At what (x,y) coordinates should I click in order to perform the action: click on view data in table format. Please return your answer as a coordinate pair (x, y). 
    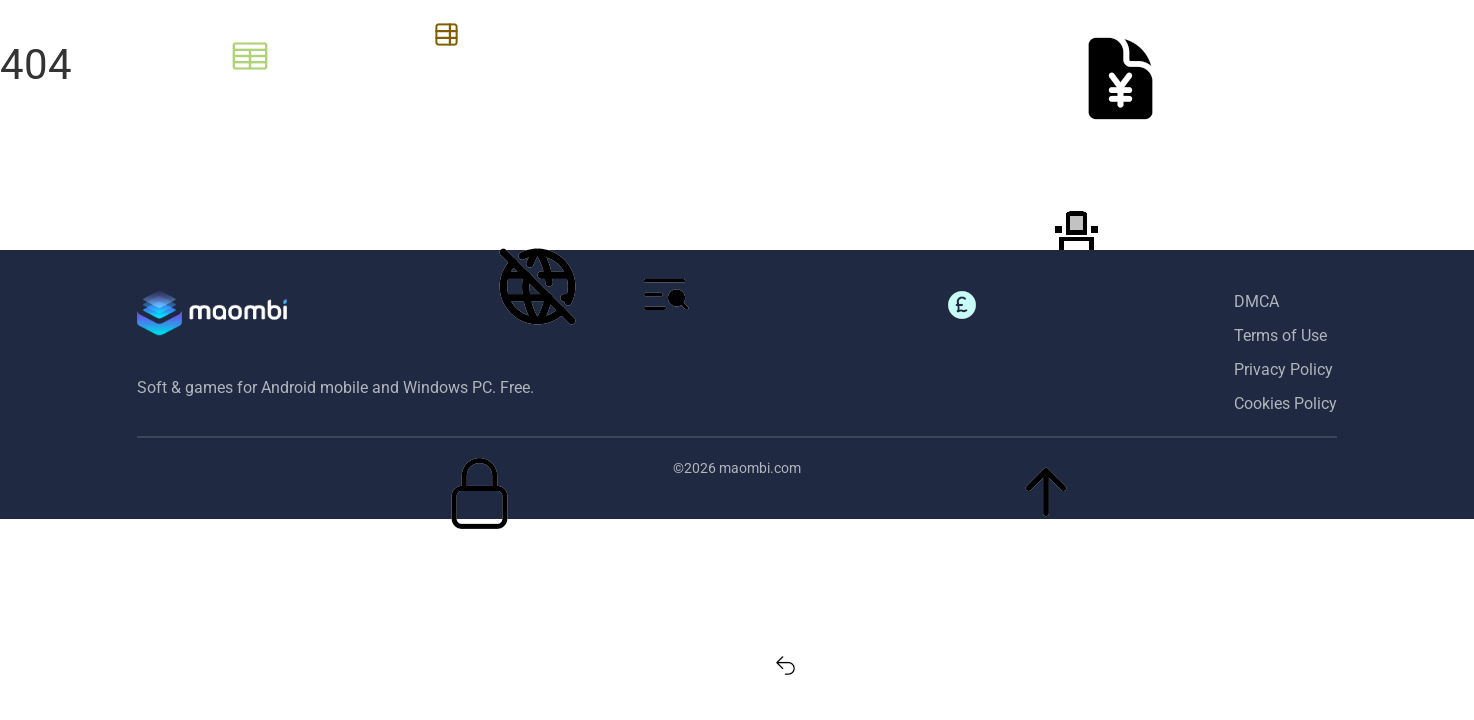
    Looking at the image, I should click on (250, 56).